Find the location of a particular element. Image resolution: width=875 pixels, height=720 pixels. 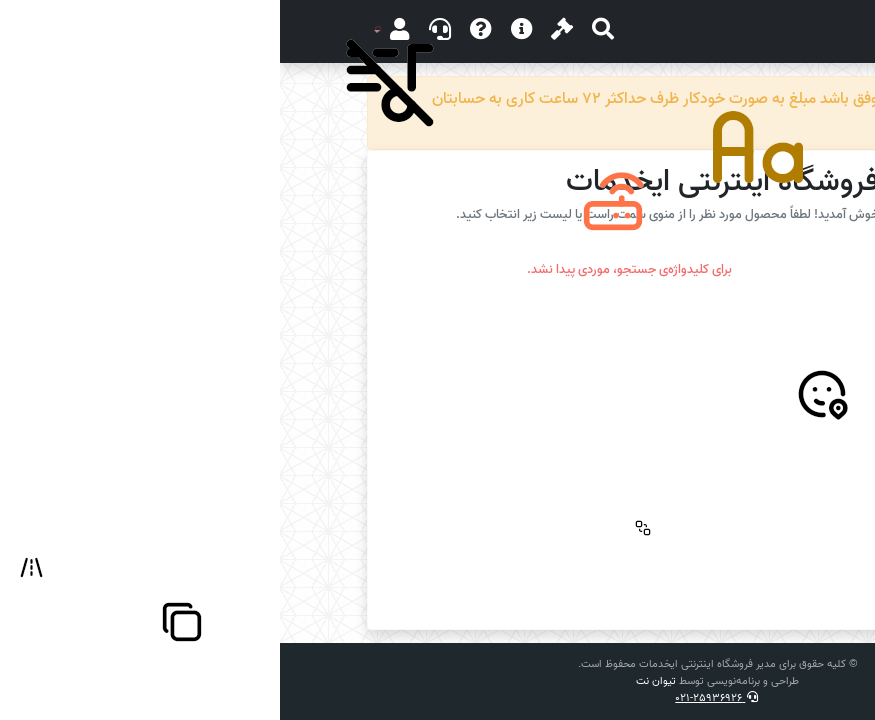

view directions or navigation is located at coordinates (31, 567).